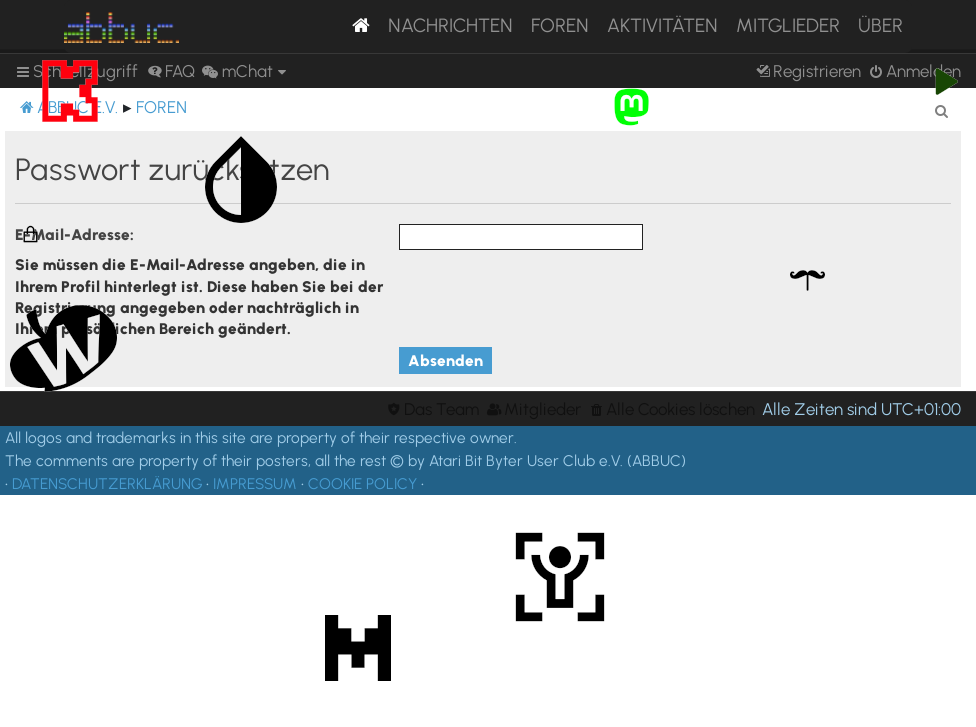  I want to click on open mixtral AI model settings, so click(358, 648).